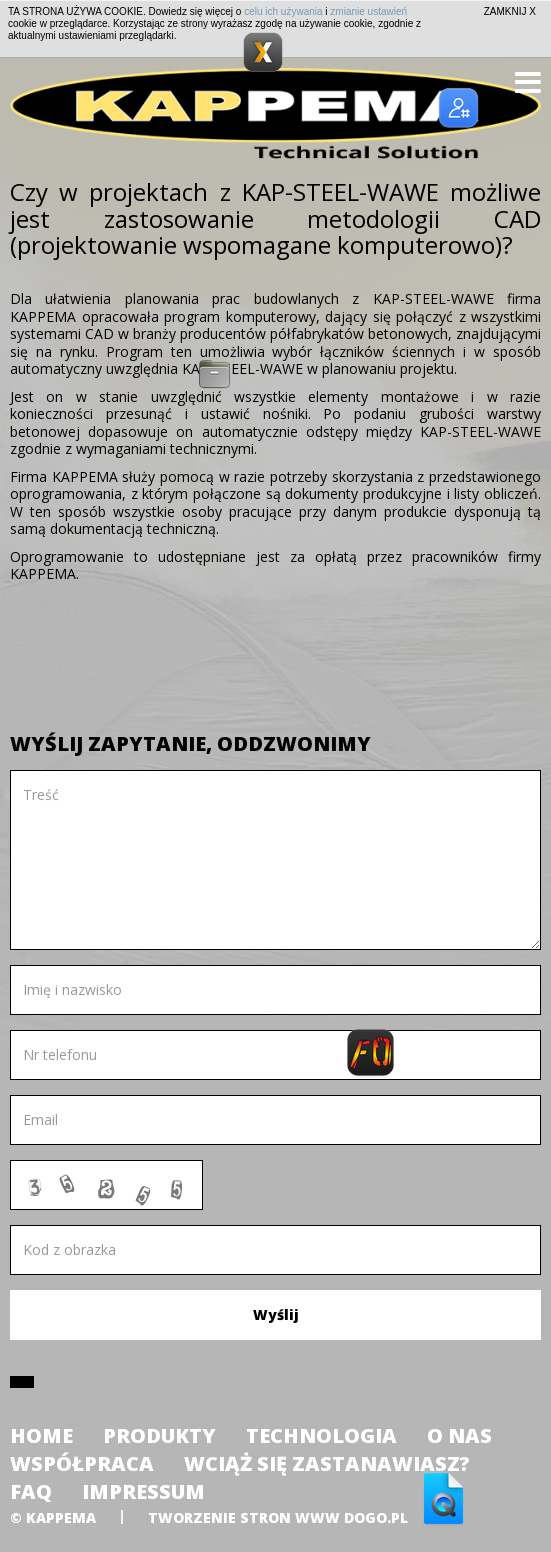 Image resolution: width=551 pixels, height=1552 pixels. Describe the element at coordinates (443, 1499) in the screenshot. I see `a generic video file` at that location.